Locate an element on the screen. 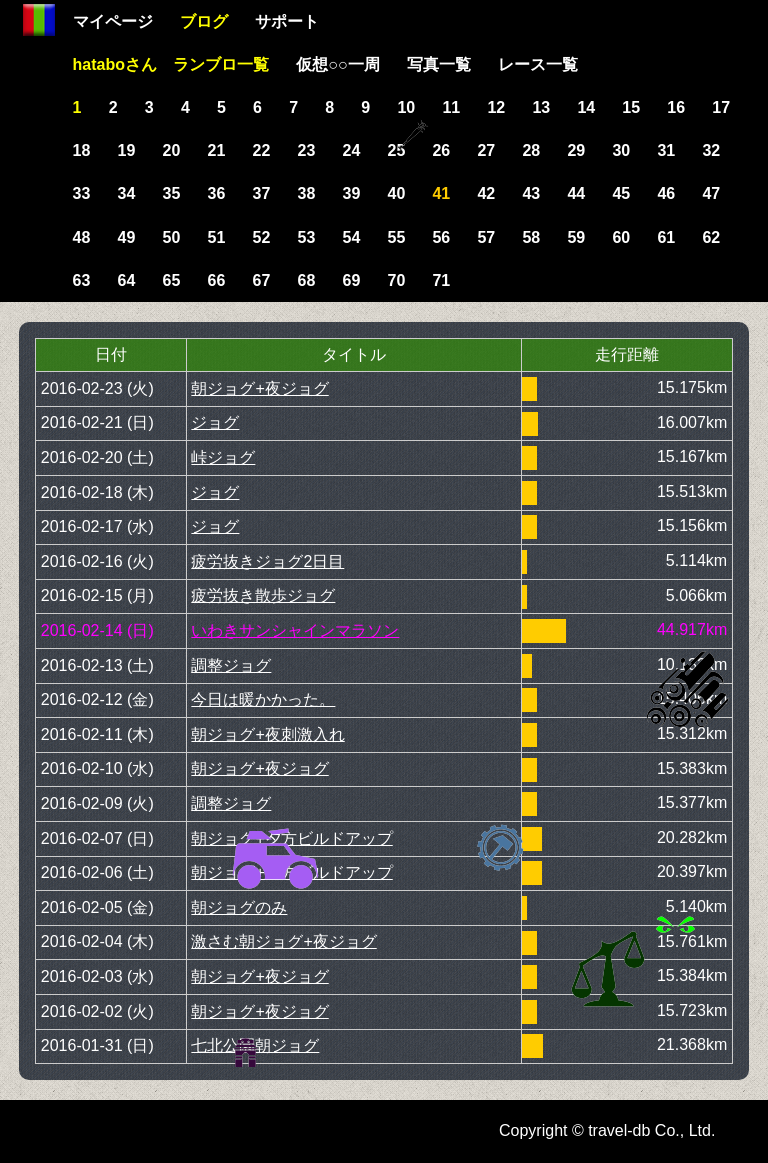 Image resolution: width=768 pixels, height=1163 pixels. access crafting or workshop settings is located at coordinates (500, 847).